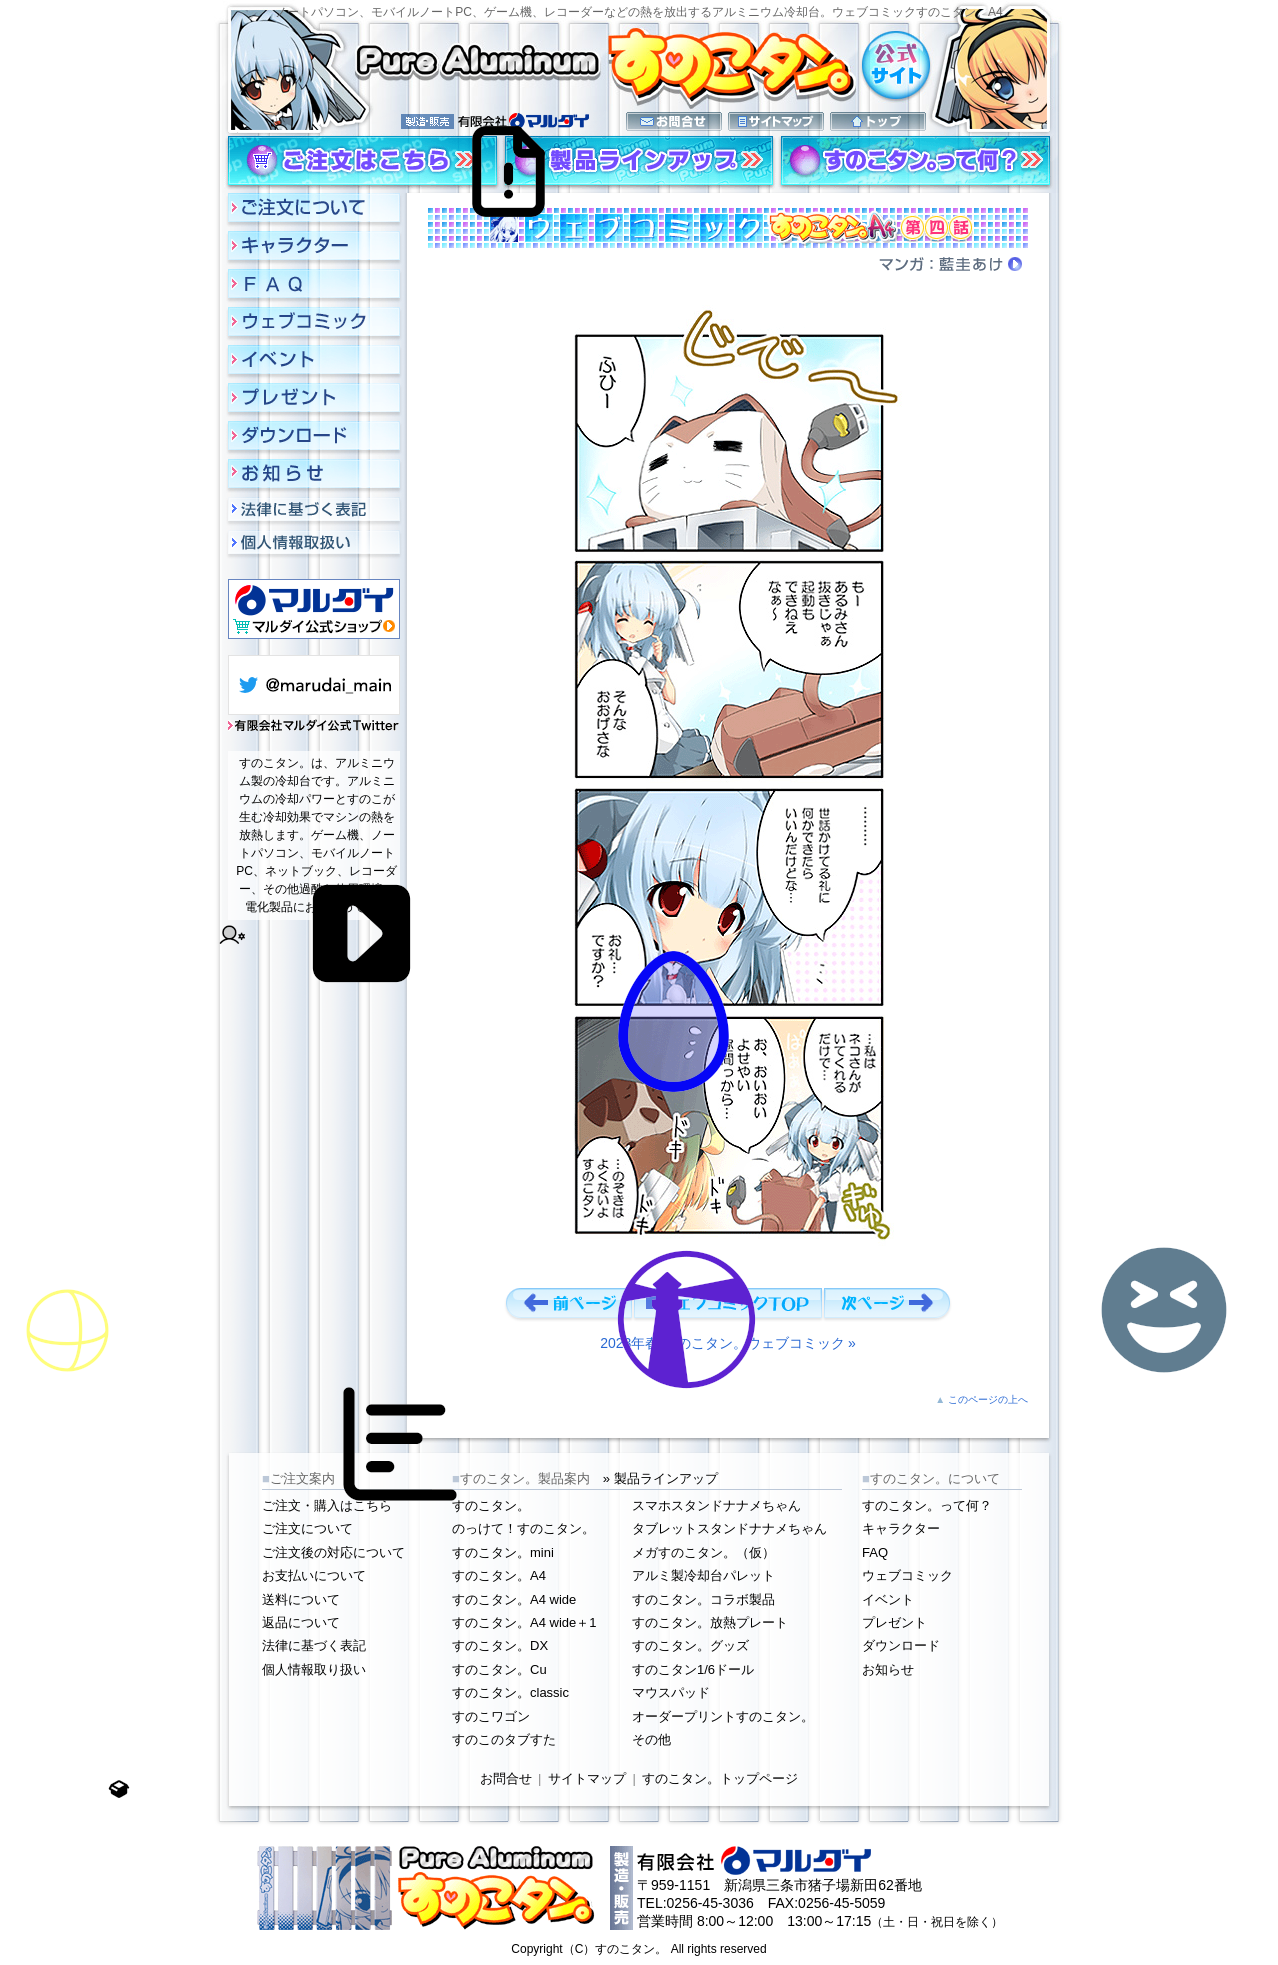  Describe the element at coordinates (508, 171) in the screenshot. I see `indicates a file with an error or warning` at that location.